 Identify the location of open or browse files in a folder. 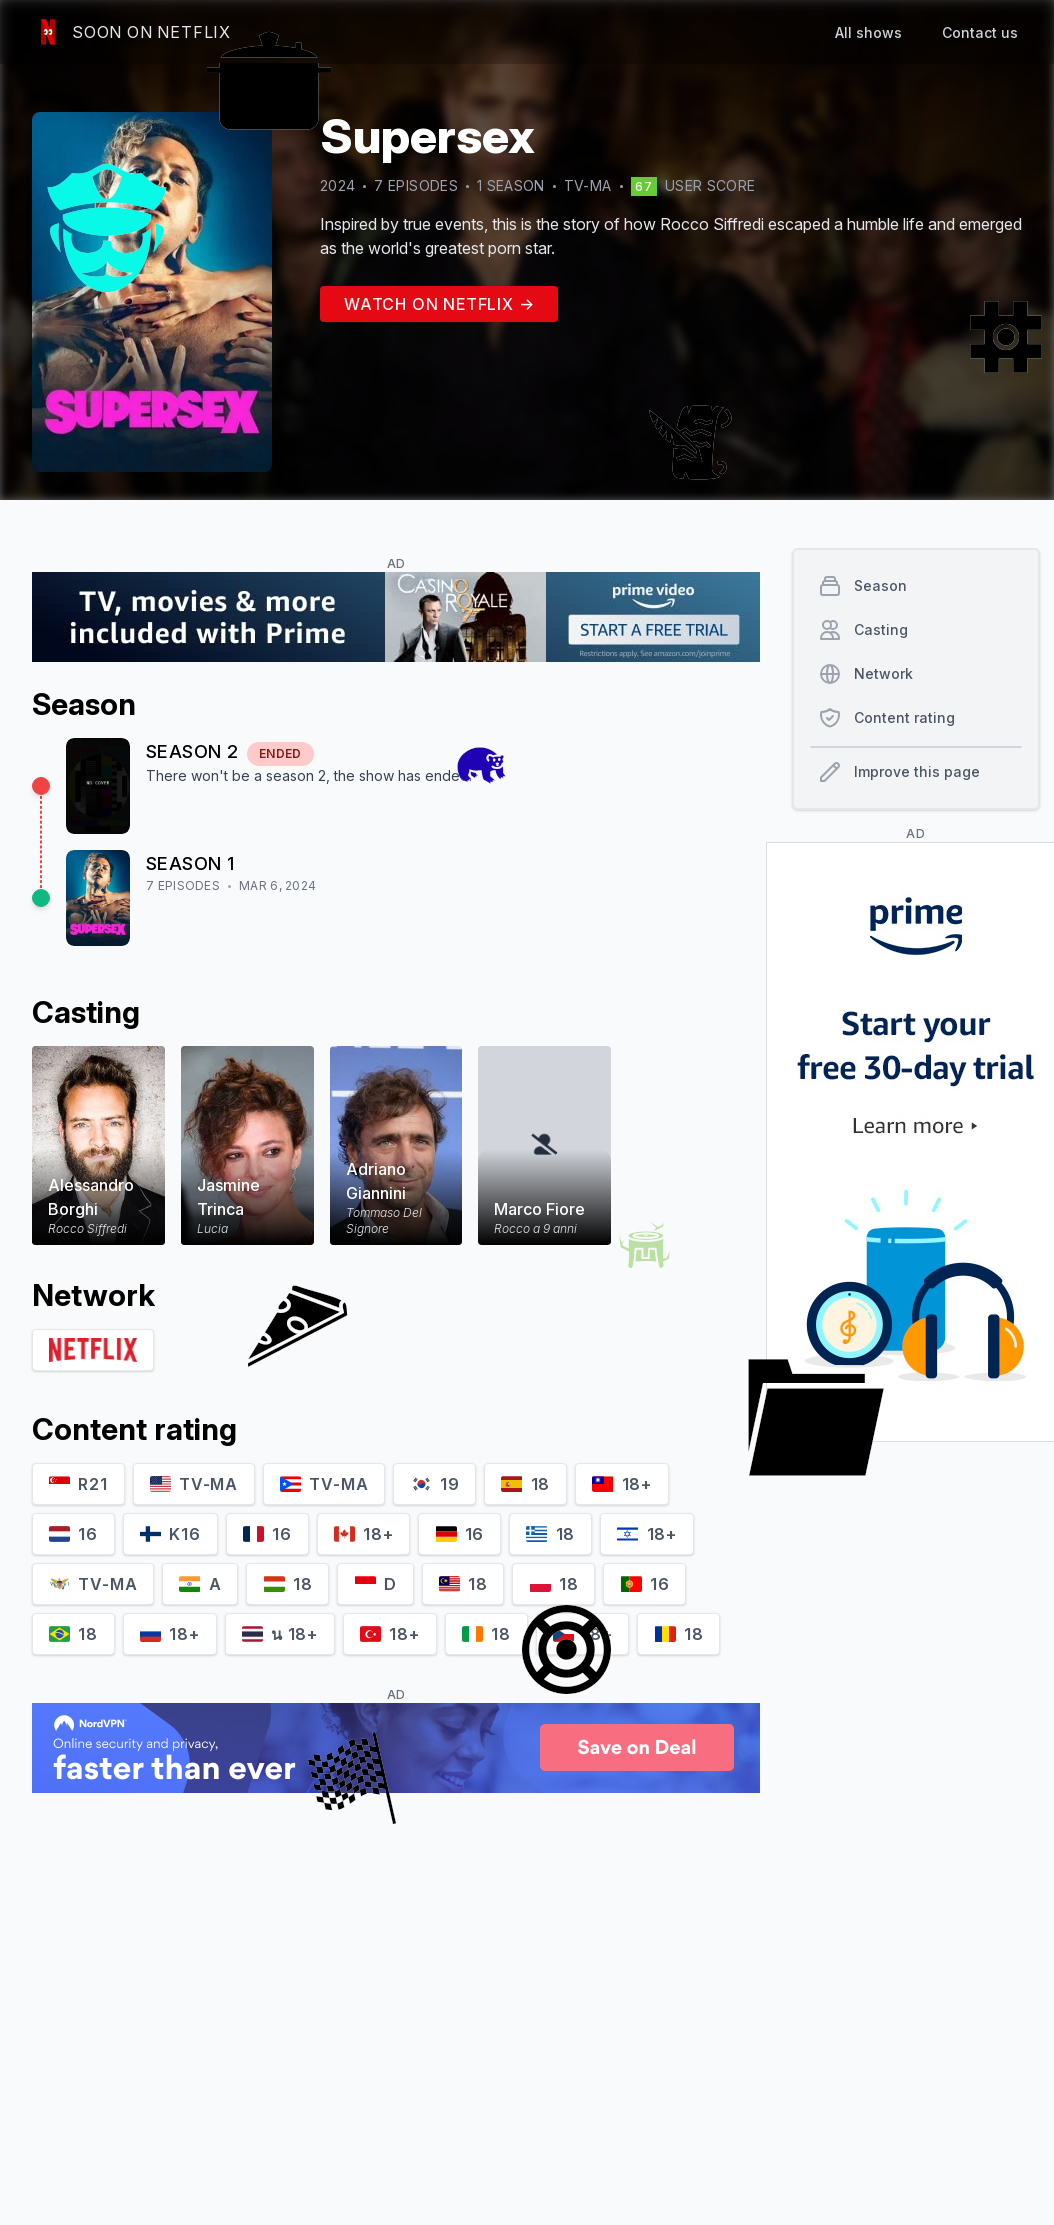
(814, 1415).